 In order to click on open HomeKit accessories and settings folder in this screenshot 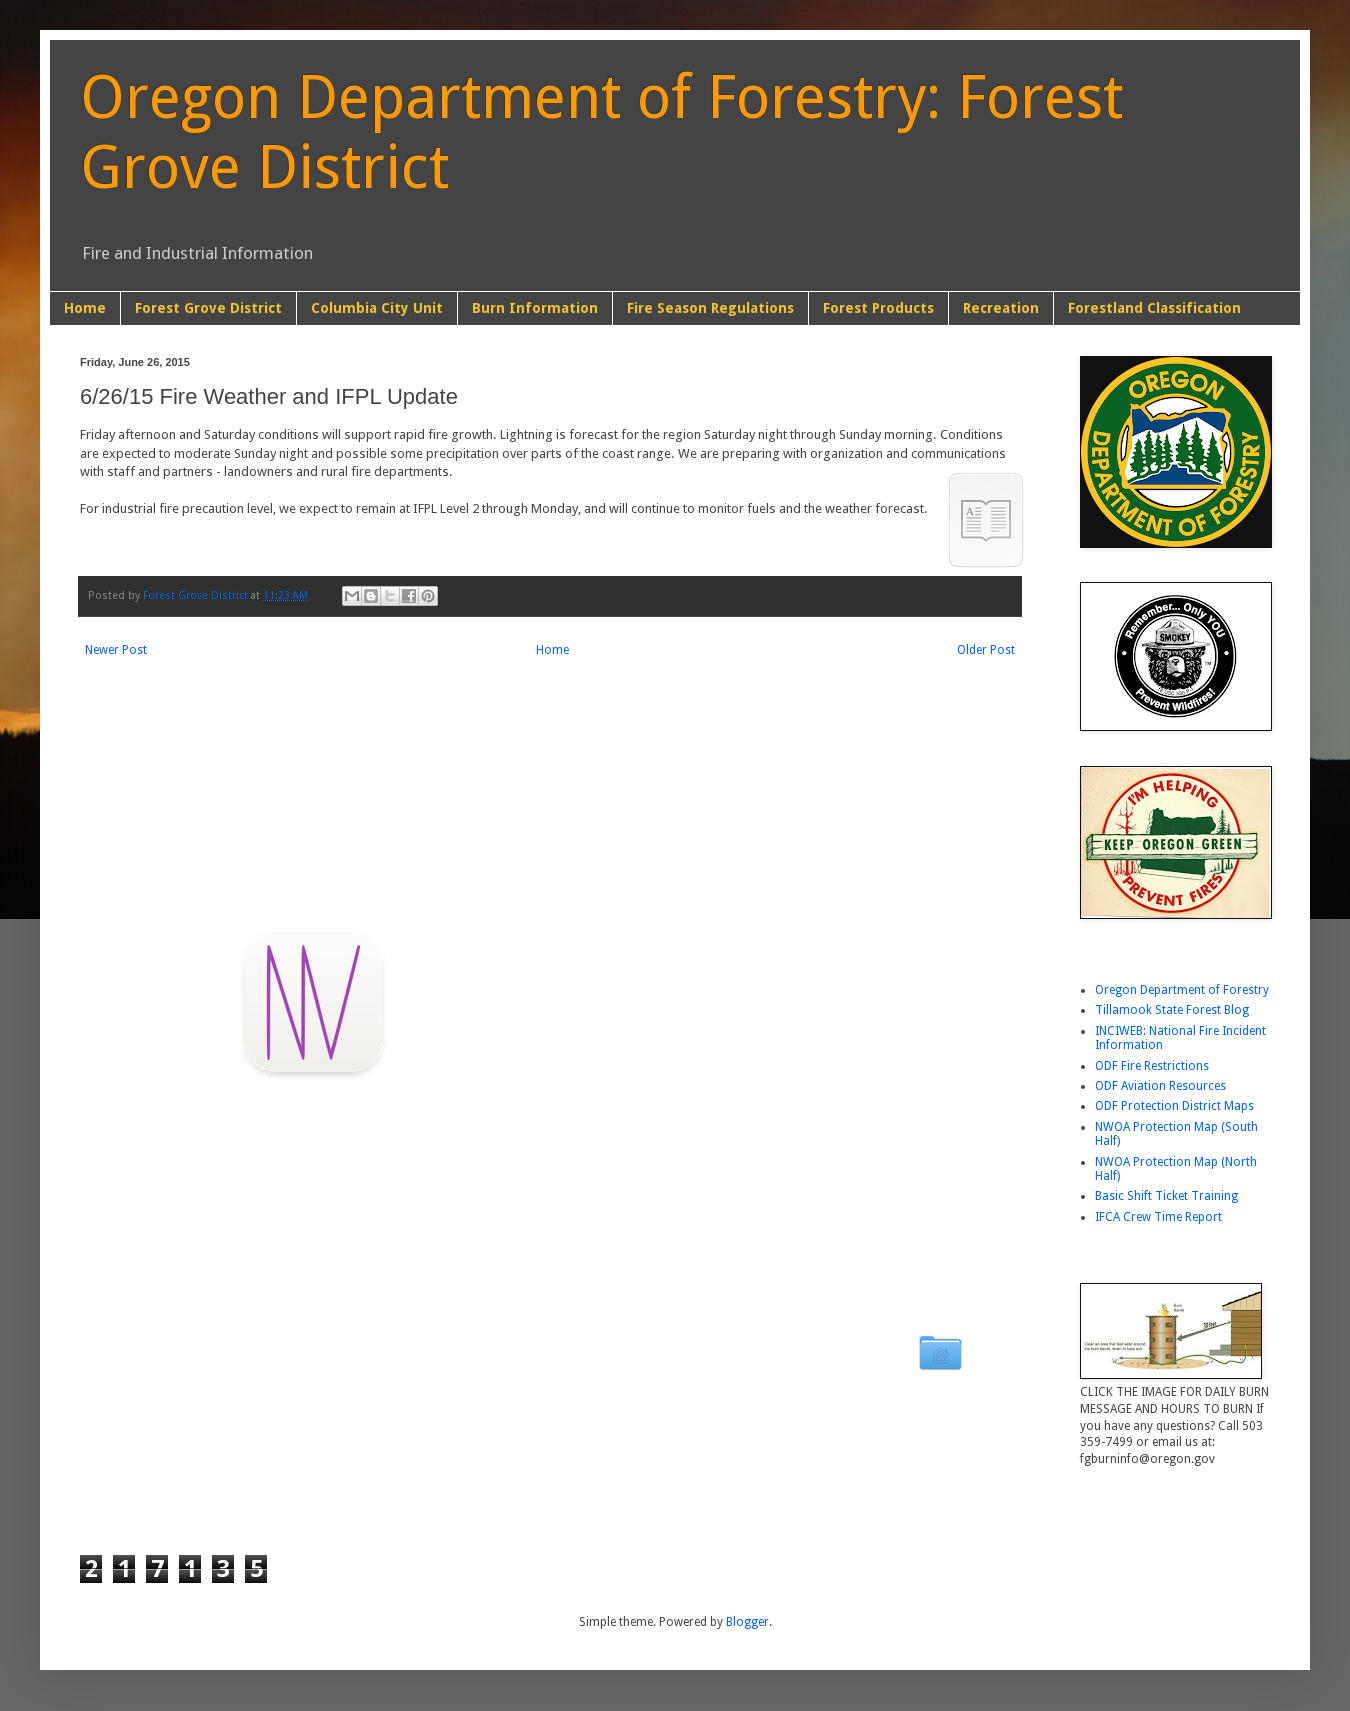, I will do `click(940, 1352)`.